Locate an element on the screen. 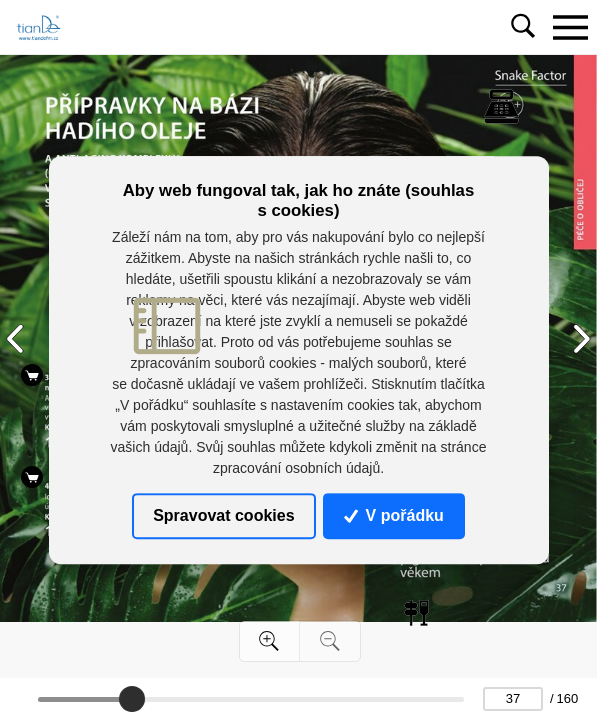  toggle the sidebar panel is located at coordinates (167, 326).